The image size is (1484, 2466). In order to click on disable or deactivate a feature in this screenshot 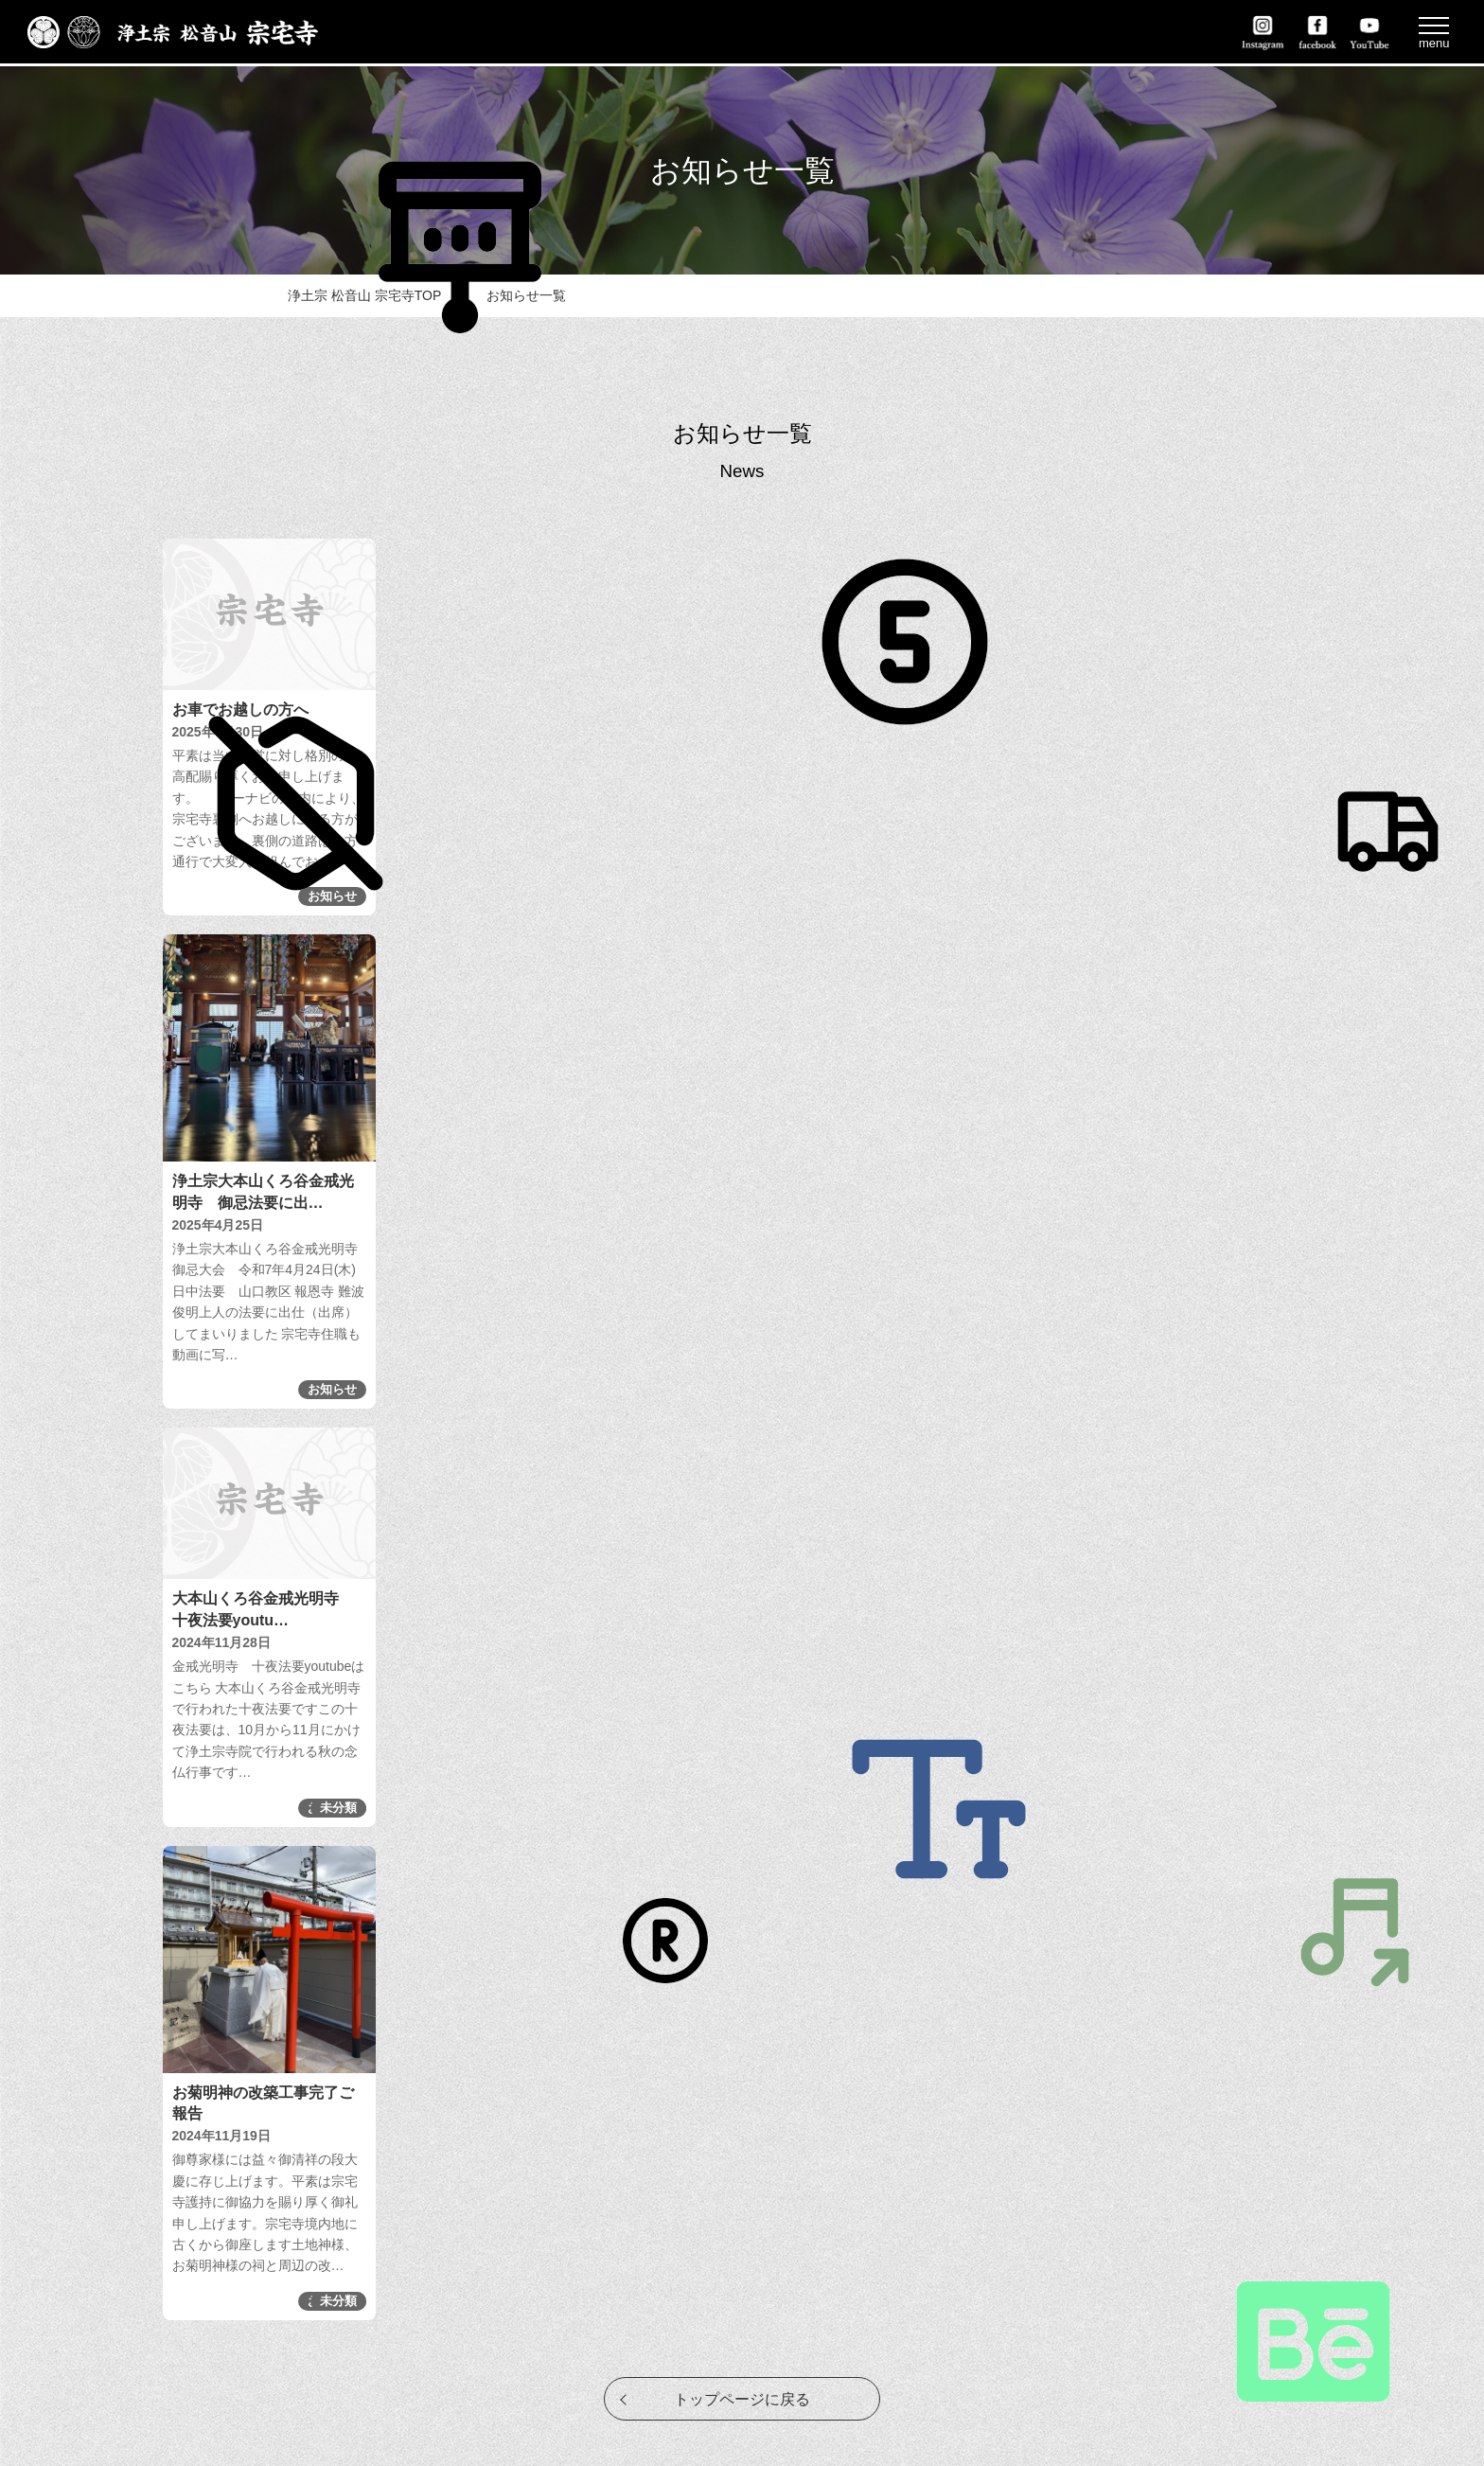, I will do `click(295, 803)`.